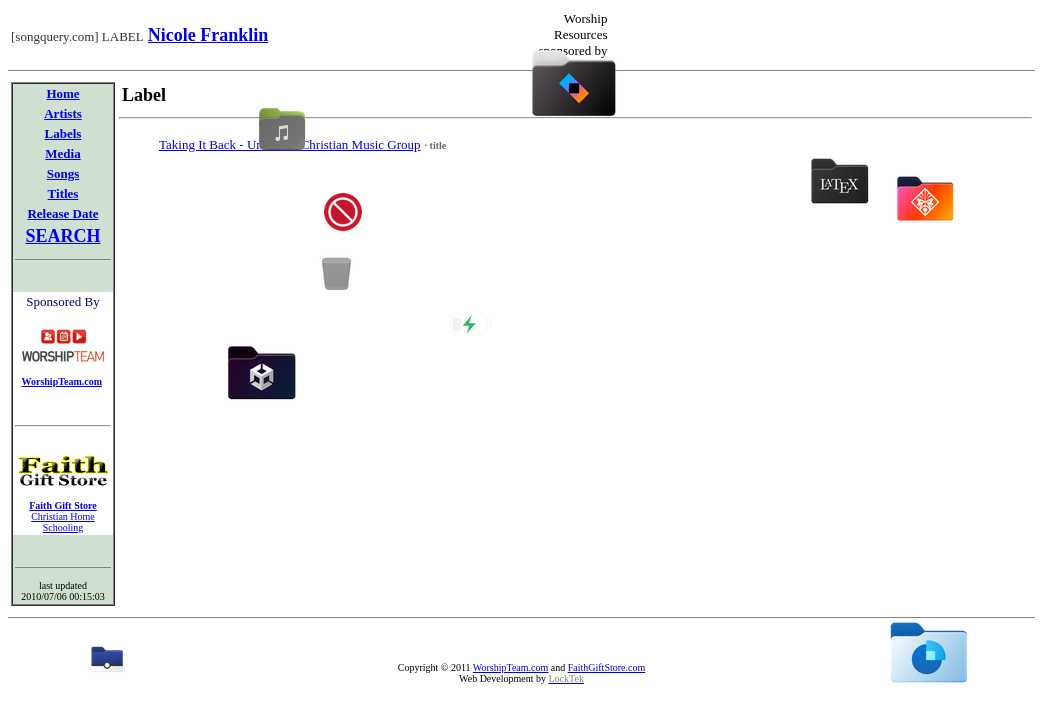  I want to click on indicates battery is charging at 20% capacity, so click(470, 324).